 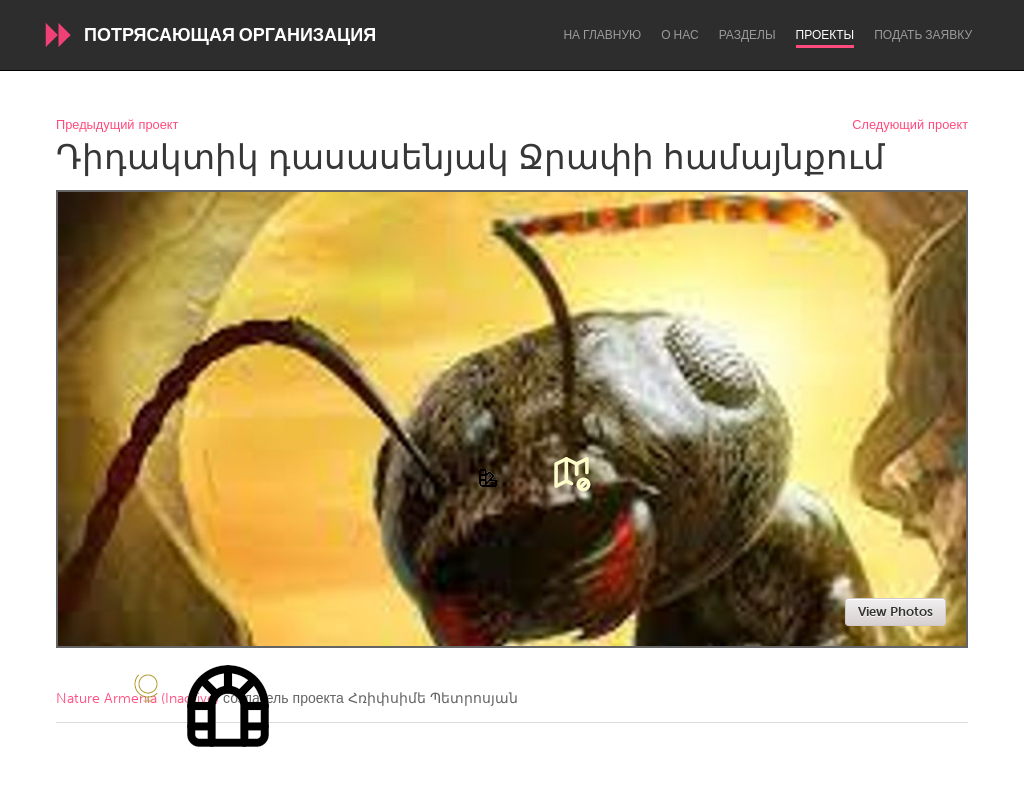 What do you see at coordinates (571, 472) in the screenshot?
I see `cancel map navigation or directions` at bounding box center [571, 472].